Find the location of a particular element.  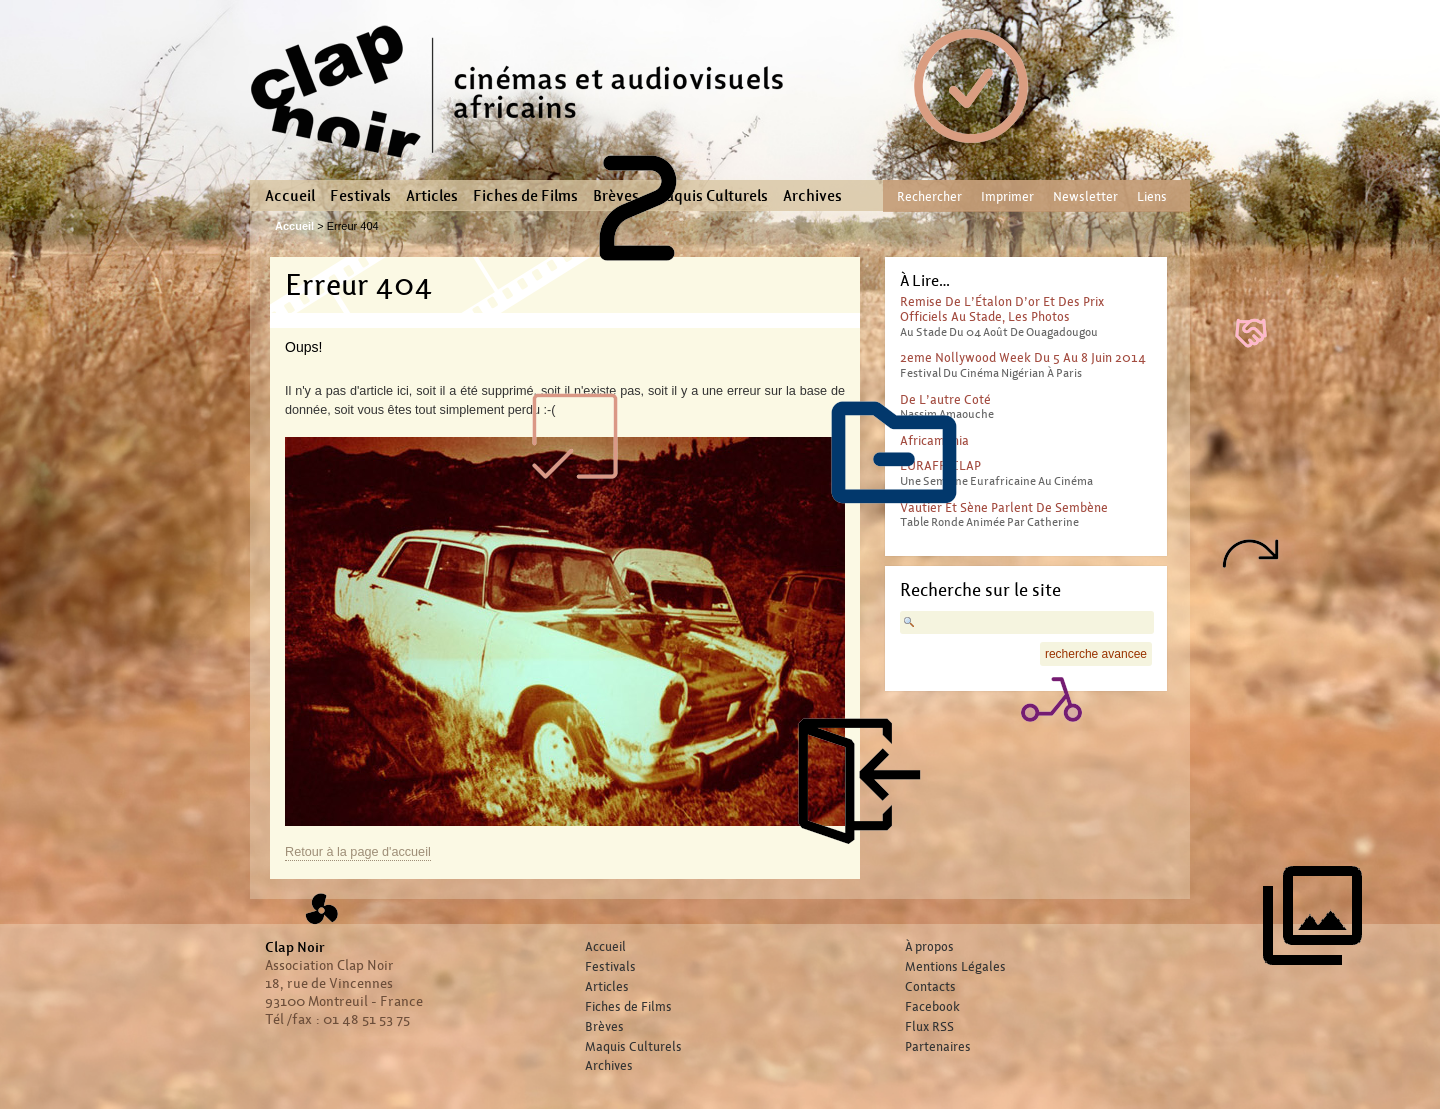

indicates a partnership or collaboration feature is located at coordinates (1251, 333).